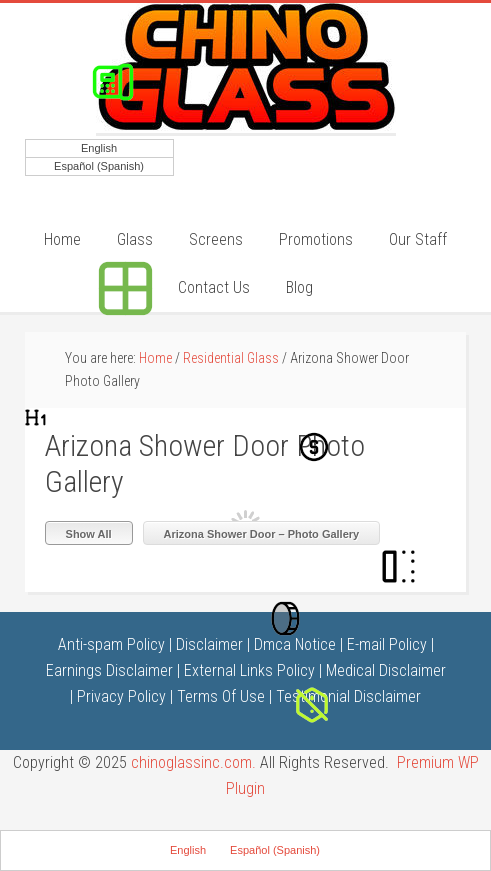 The image size is (491, 871). What do you see at coordinates (125, 288) in the screenshot?
I see `apply borders to all cells in a table or grid` at bounding box center [125, 288].